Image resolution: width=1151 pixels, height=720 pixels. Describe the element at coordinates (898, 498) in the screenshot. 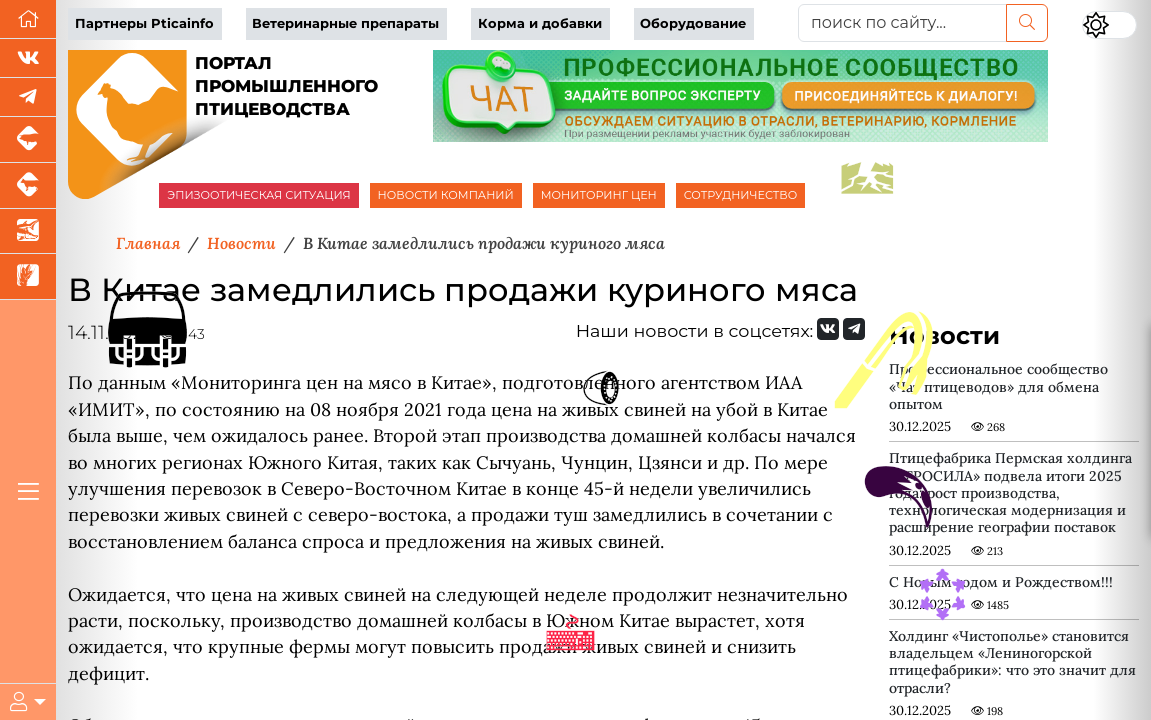

I see `activate claw attack ability` at that location.